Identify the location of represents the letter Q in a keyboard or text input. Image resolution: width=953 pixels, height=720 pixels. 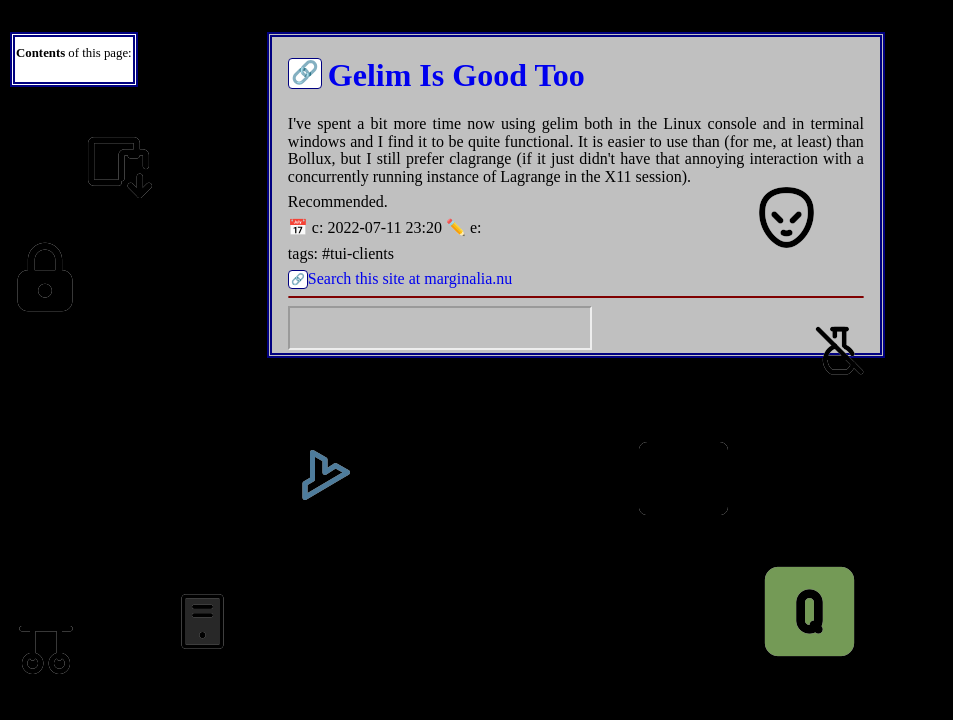
(809, 611).